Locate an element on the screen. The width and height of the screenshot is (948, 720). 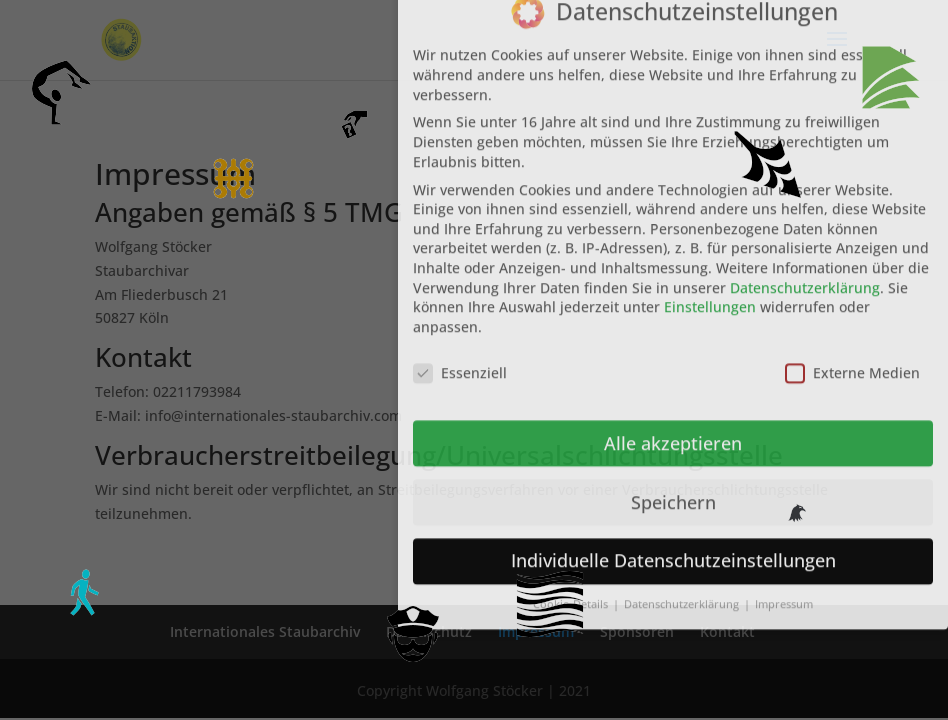
launch projectile weapon in game is located at coordinates (768, 165).